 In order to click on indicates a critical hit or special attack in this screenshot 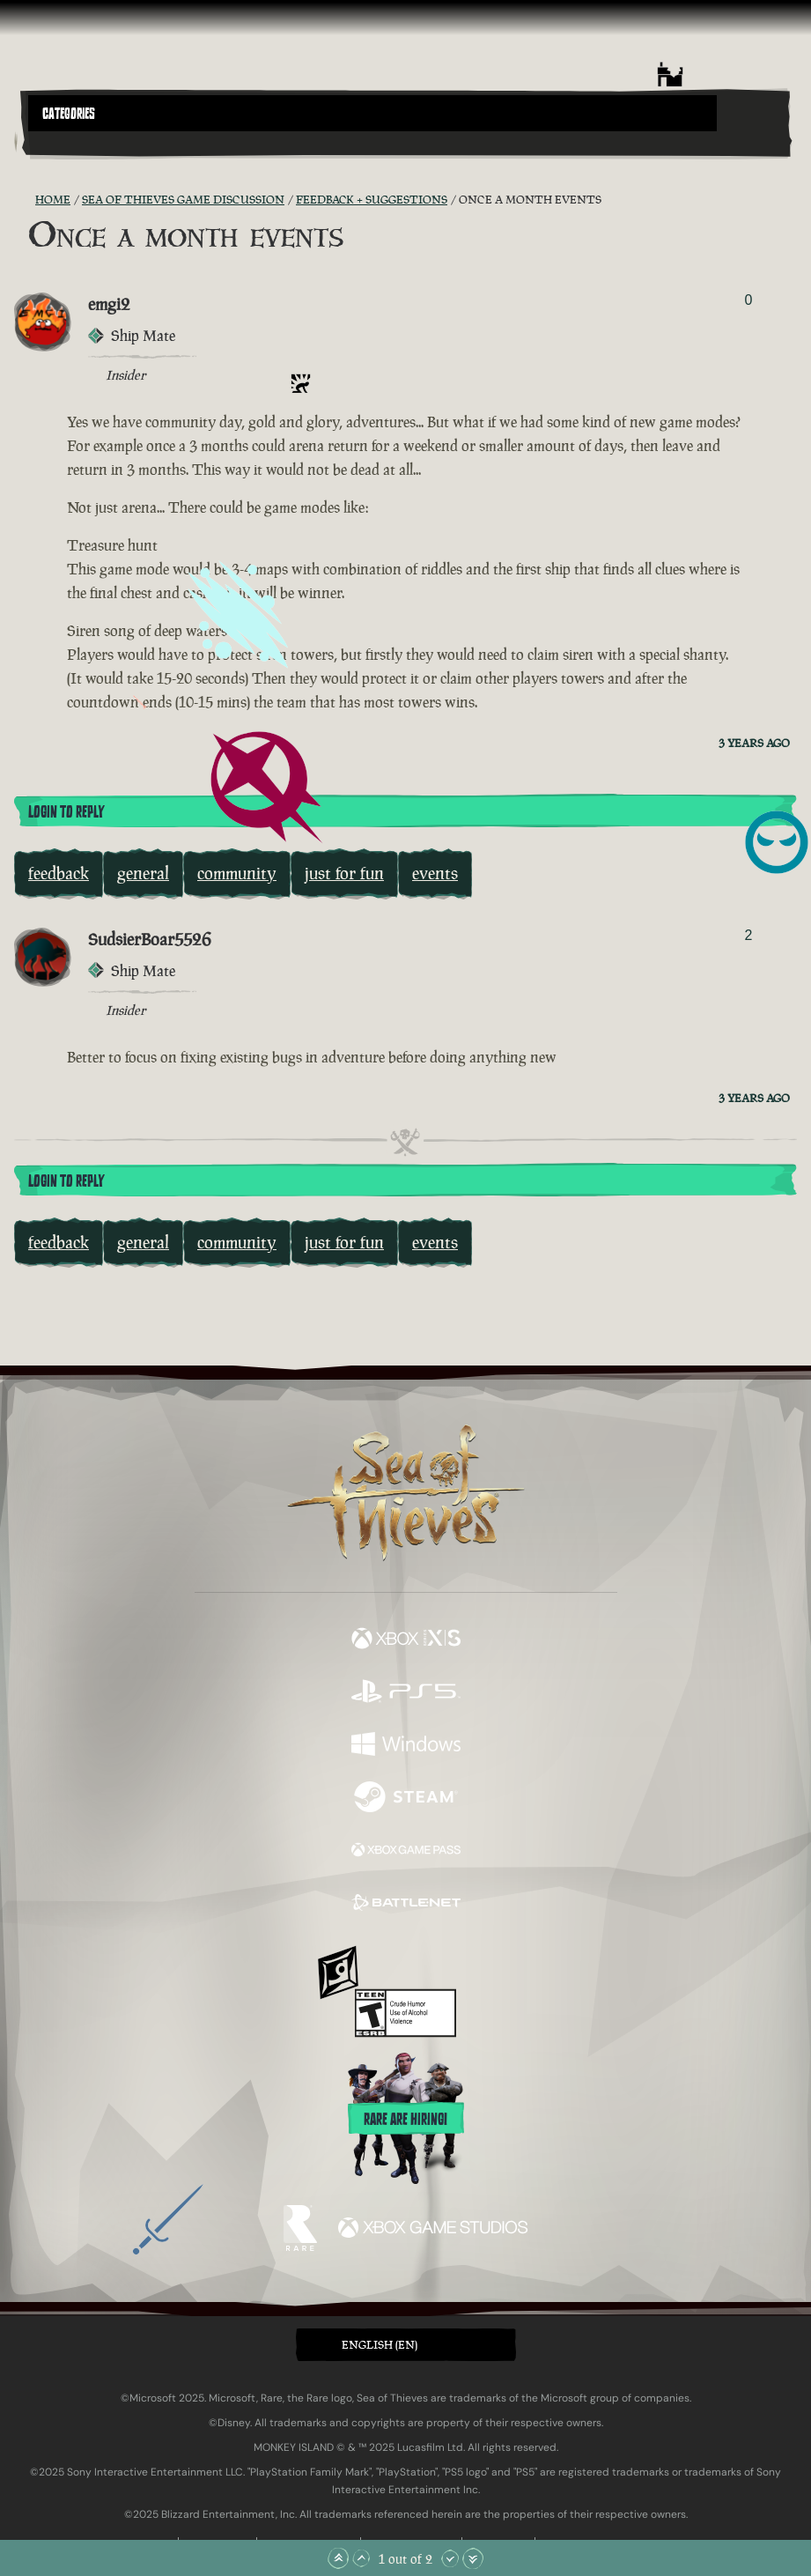, I will do `click(266, 787)`.